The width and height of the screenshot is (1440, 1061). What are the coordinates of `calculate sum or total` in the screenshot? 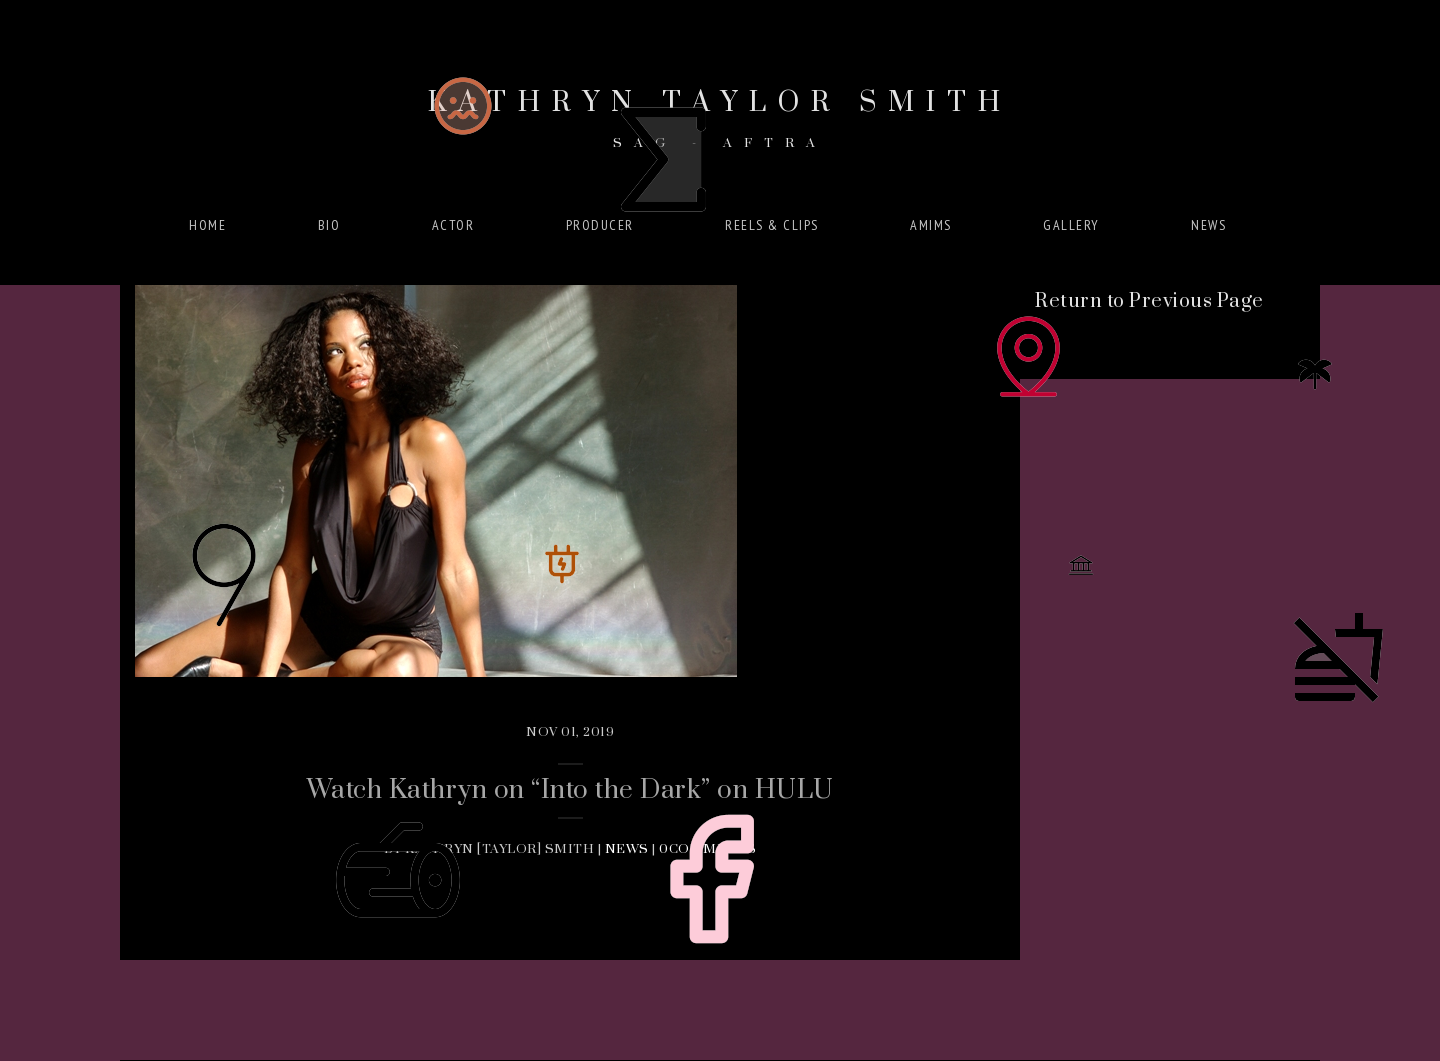 It's located at (663, 159).